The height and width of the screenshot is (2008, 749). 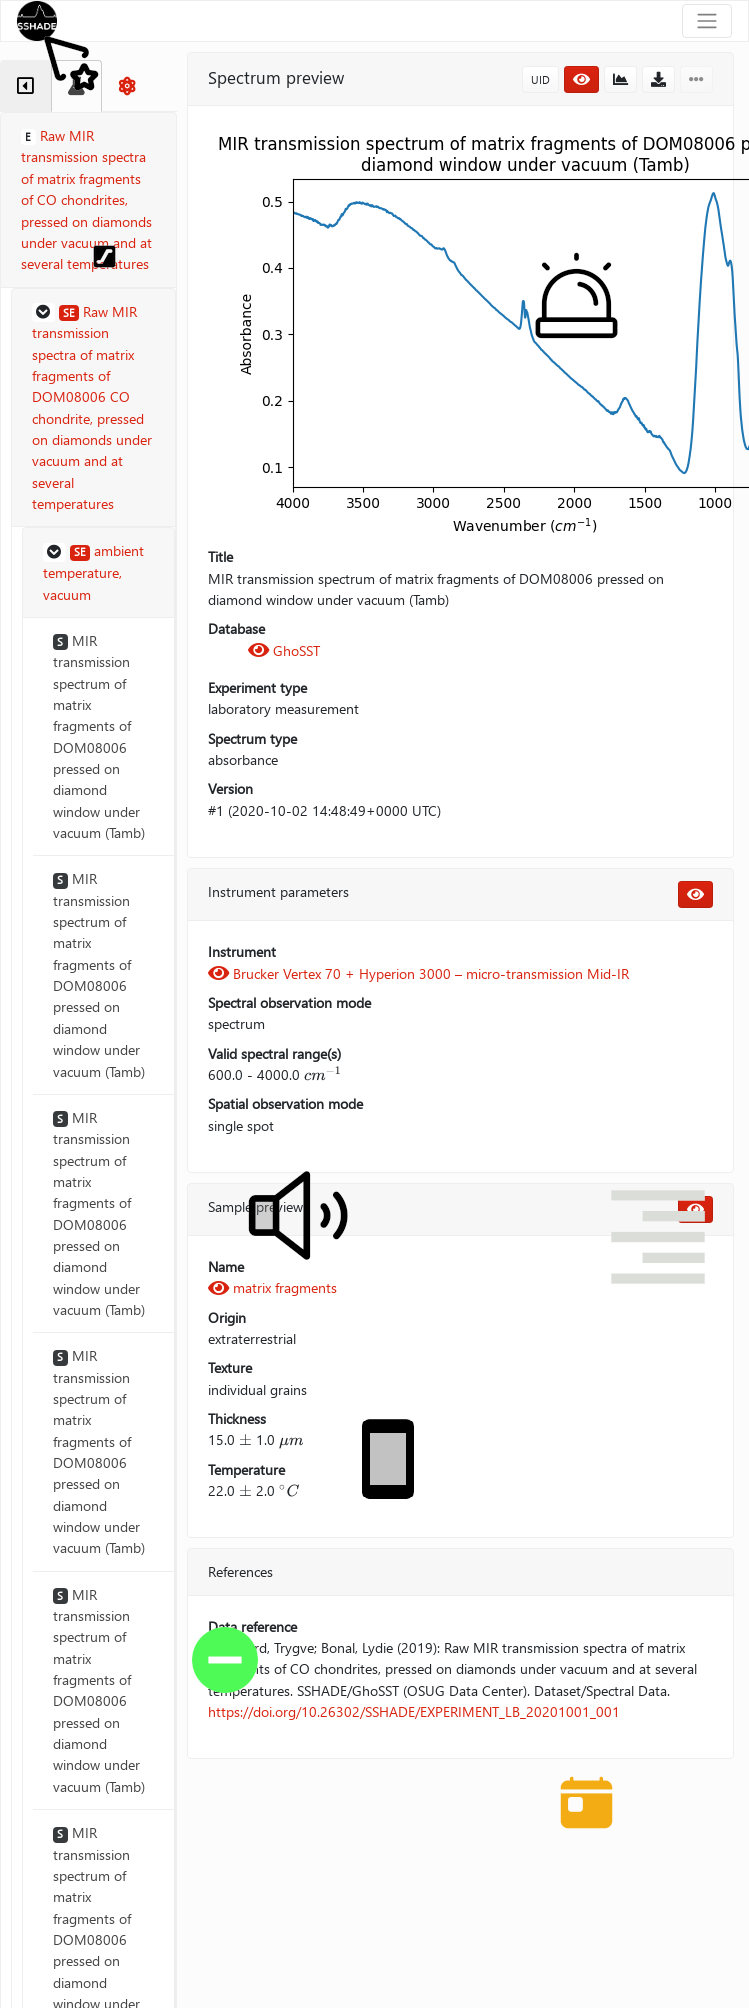 I want to click on set this device as your primary phone, so click(x=388, y=1459).